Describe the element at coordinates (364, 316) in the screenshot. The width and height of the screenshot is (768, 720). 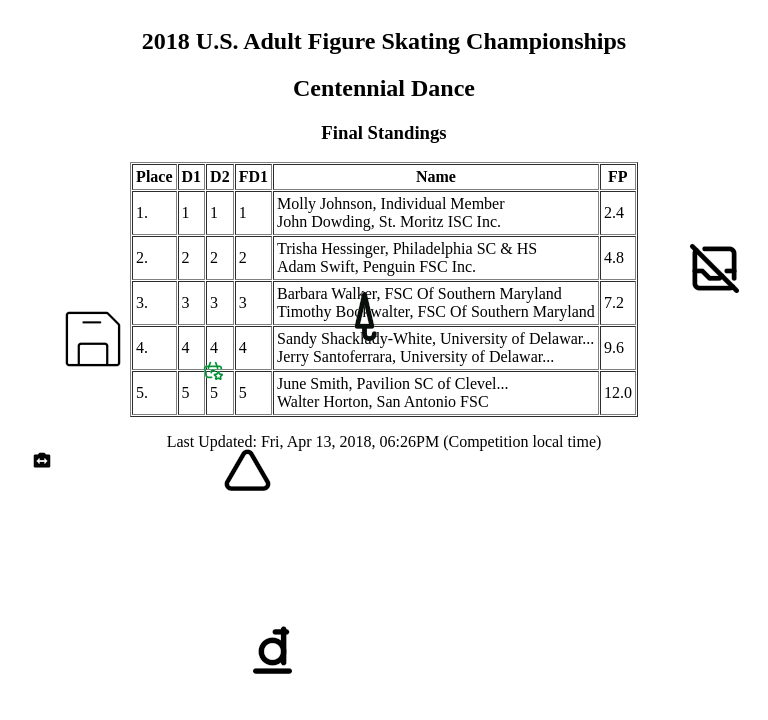
I see `indicates dry or clear weather conditions` at that location.